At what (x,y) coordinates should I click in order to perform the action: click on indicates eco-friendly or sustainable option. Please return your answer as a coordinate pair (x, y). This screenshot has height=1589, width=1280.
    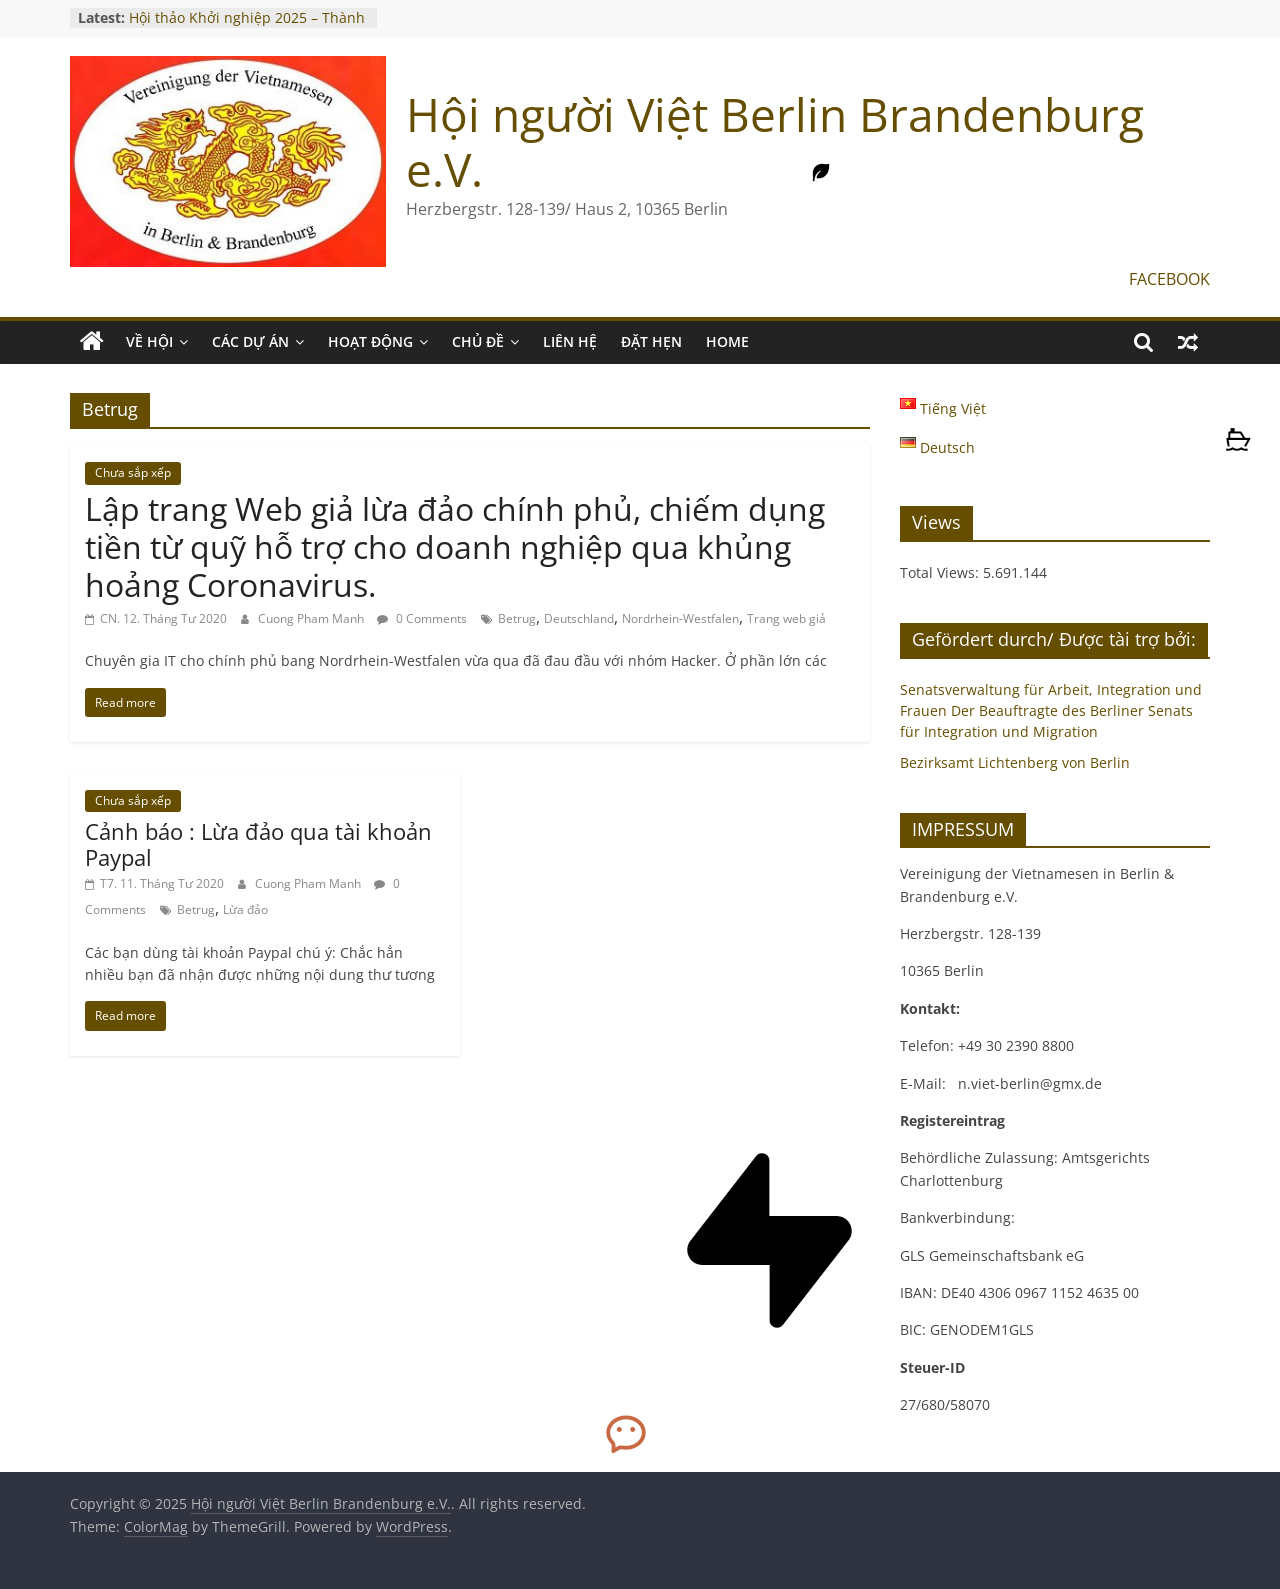
    Looking at the image, I should click on (821, 172).